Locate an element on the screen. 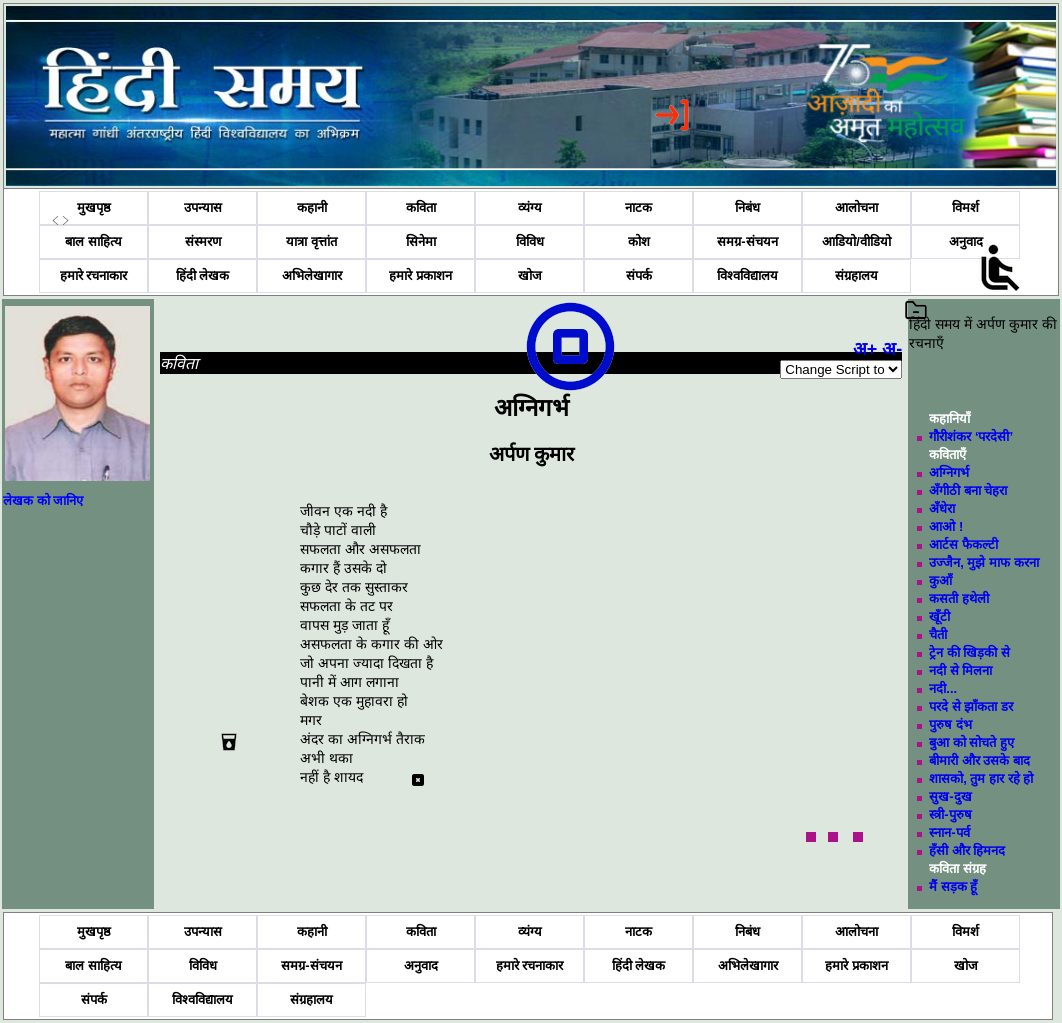  log in to your account is located at coordinates (673, 115).